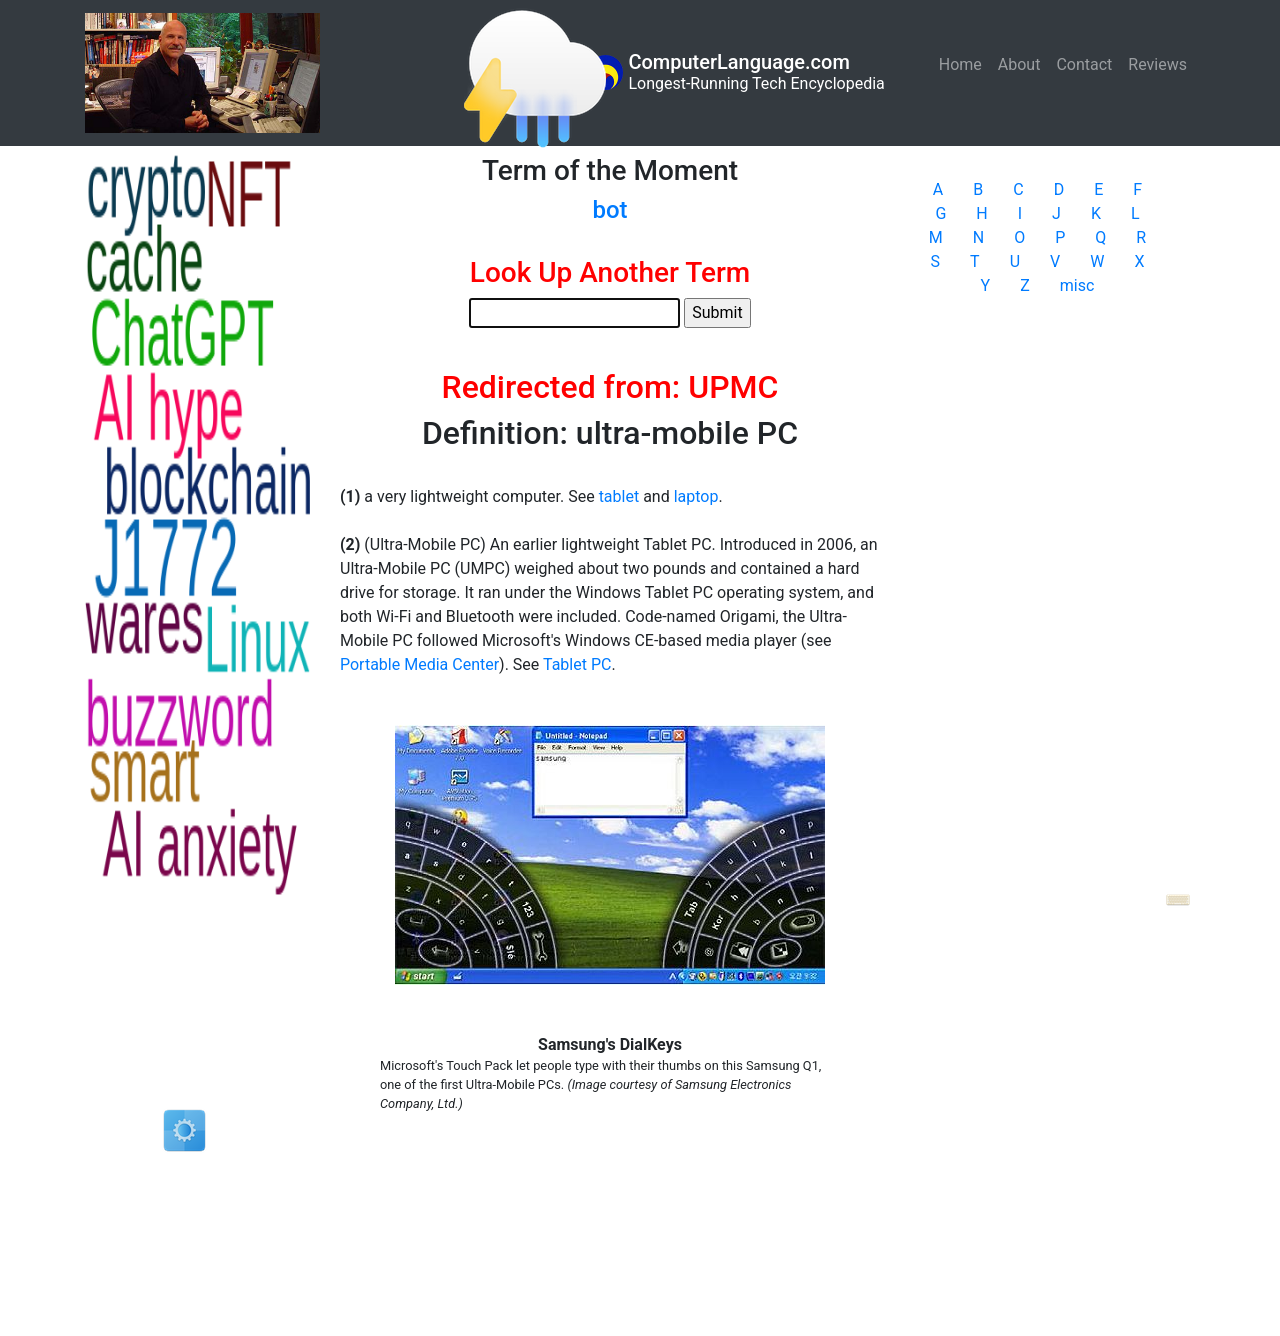 The width and height of the screenshot is (1280, 1336). Describe the element at coordinates (1178, 900) in the screenshot. I see `indicates keyboard with yellow backlighting enabled` at that location.